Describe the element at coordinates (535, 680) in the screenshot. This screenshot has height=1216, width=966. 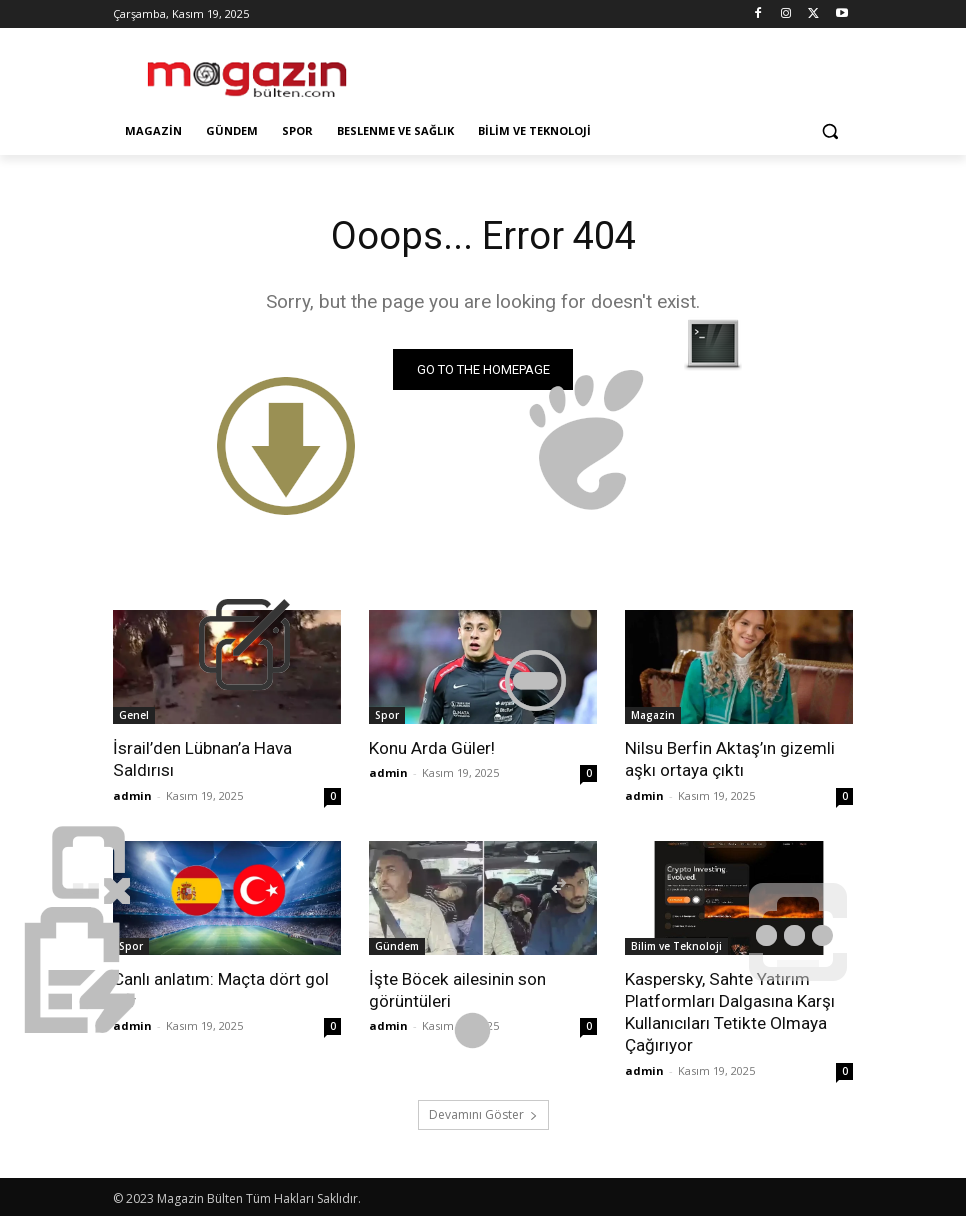
I see `indicates a partially selected or indeterminate radio button state` at that location.